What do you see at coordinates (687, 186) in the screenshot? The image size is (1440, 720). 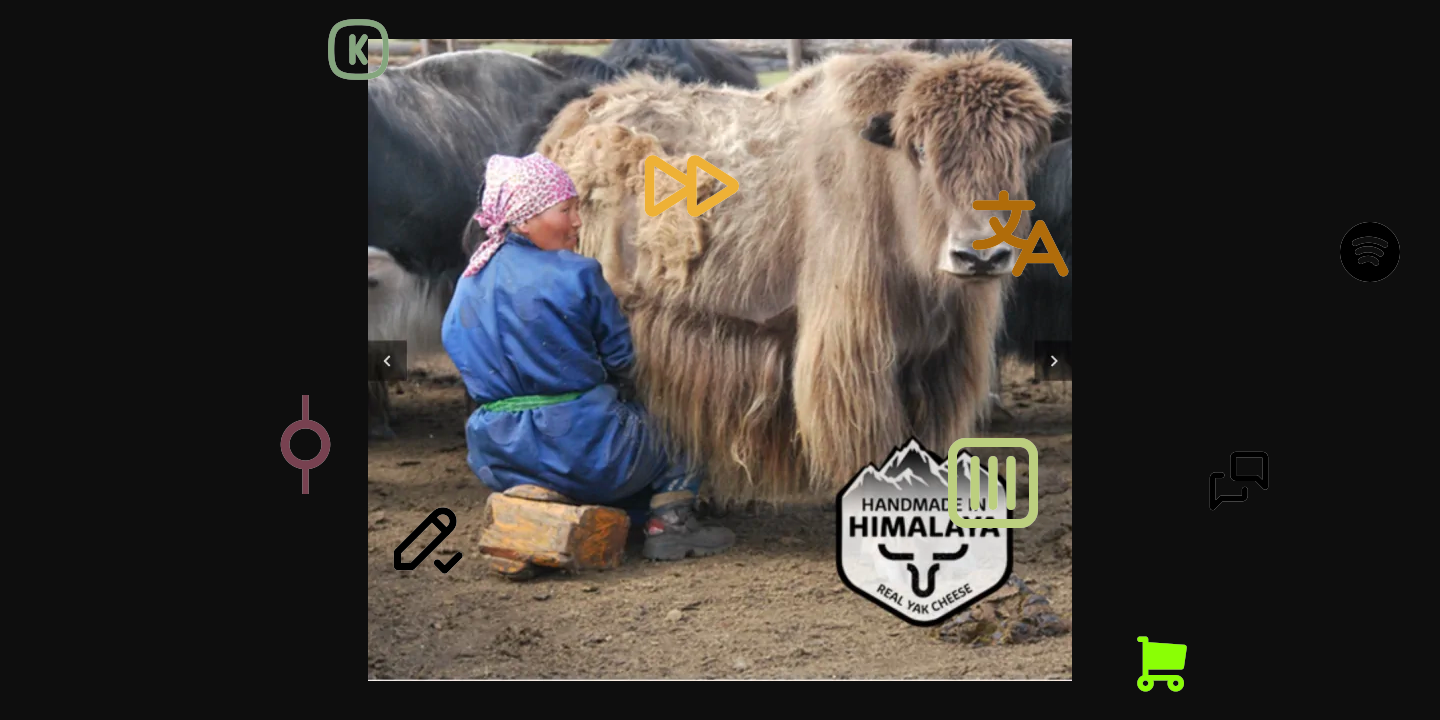 I see `skip forward in media playback` at bounding box center [687, 186].